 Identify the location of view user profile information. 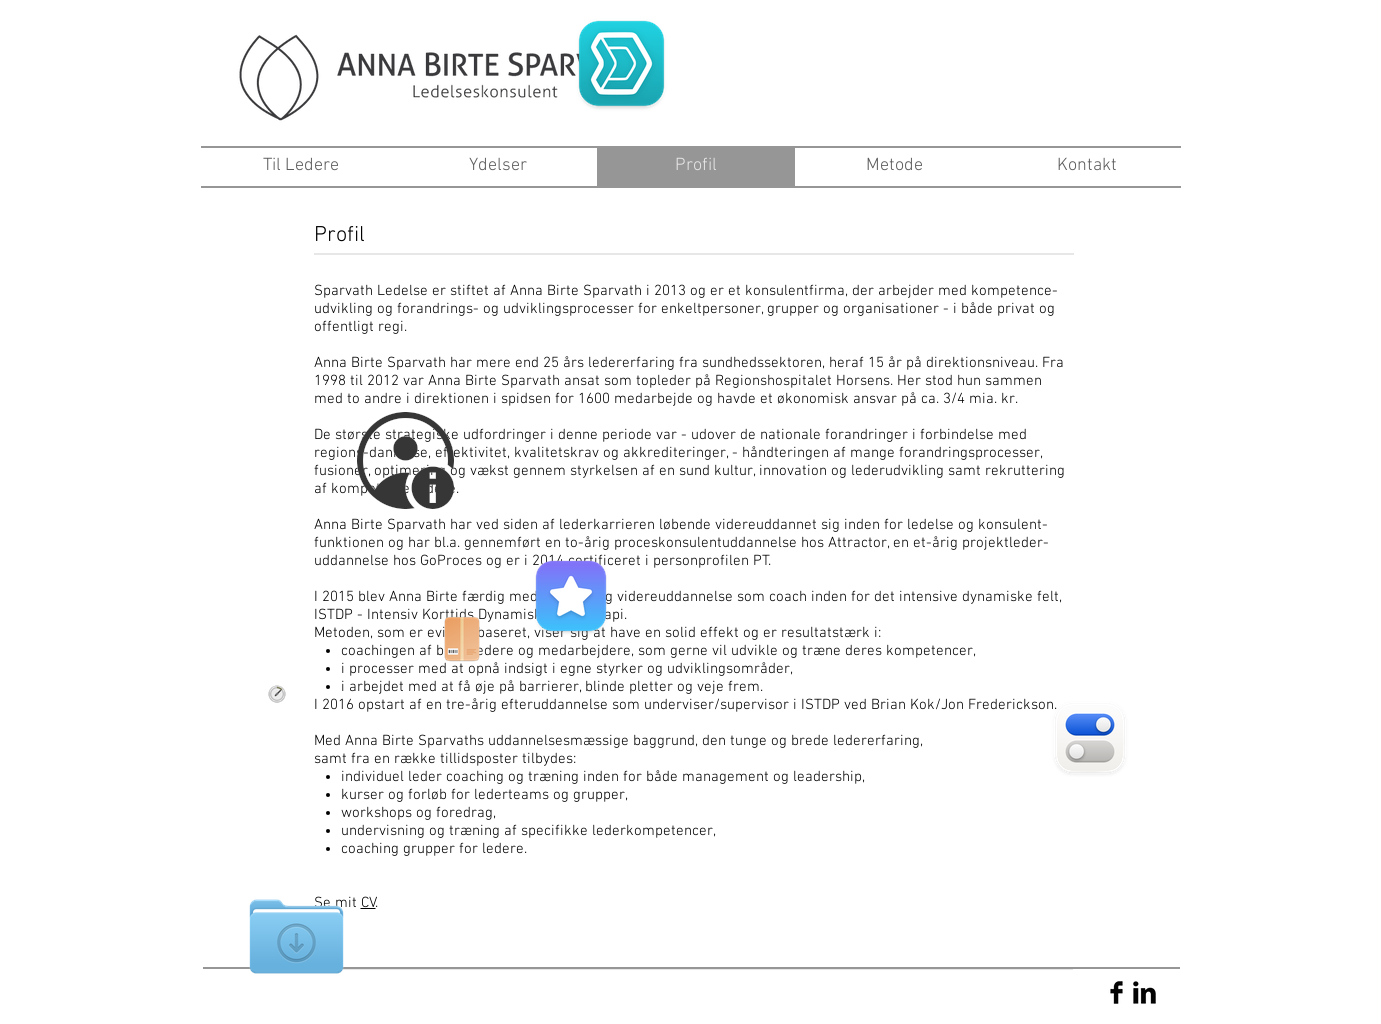
(405, 460).